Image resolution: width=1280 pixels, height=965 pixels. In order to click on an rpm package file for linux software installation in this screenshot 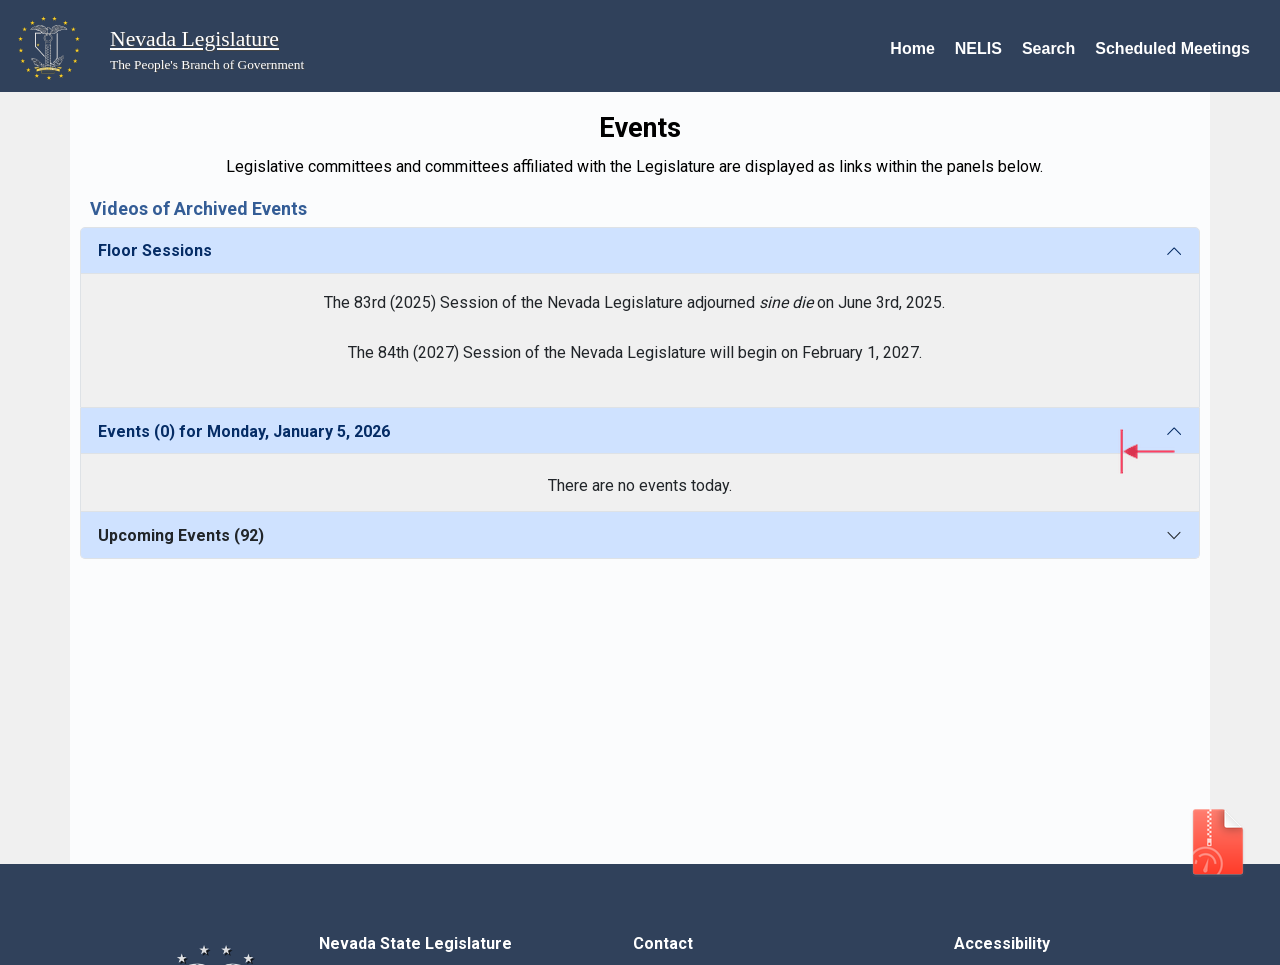, I will do `click(1218, 843)`.